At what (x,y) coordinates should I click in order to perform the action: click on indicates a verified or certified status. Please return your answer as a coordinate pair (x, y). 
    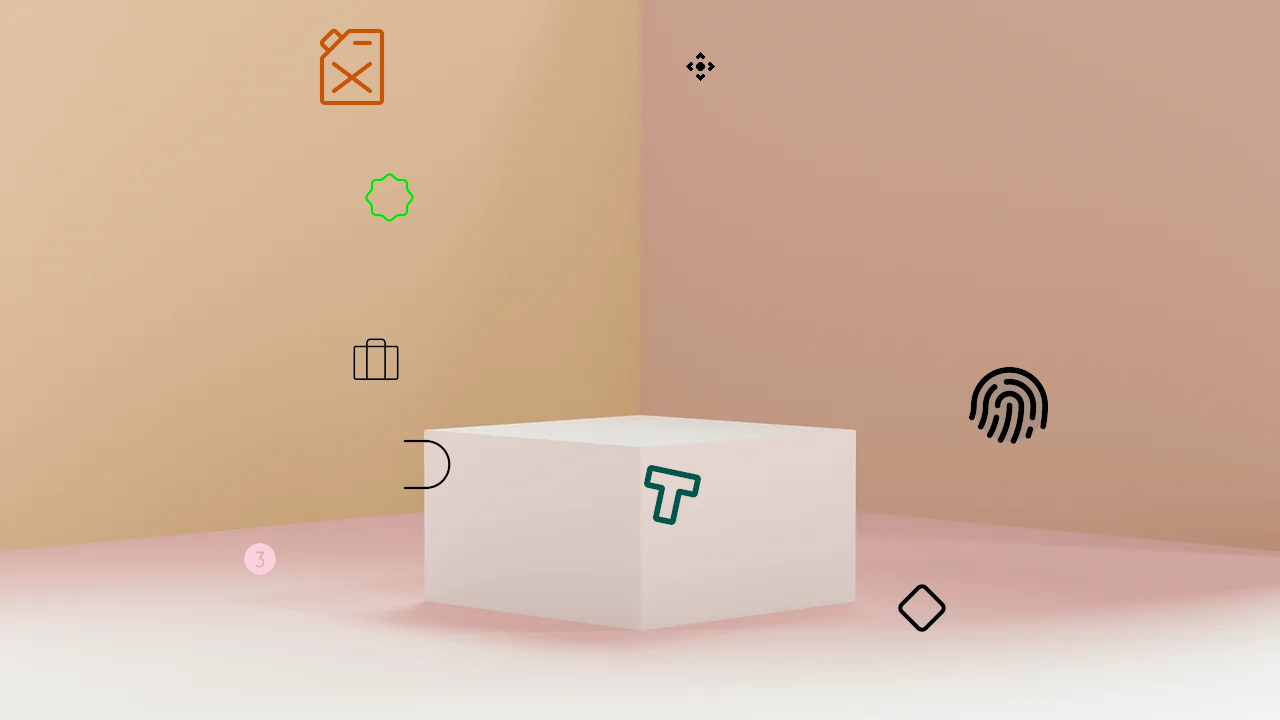
    Looking at the image, I should click on (389, 197).